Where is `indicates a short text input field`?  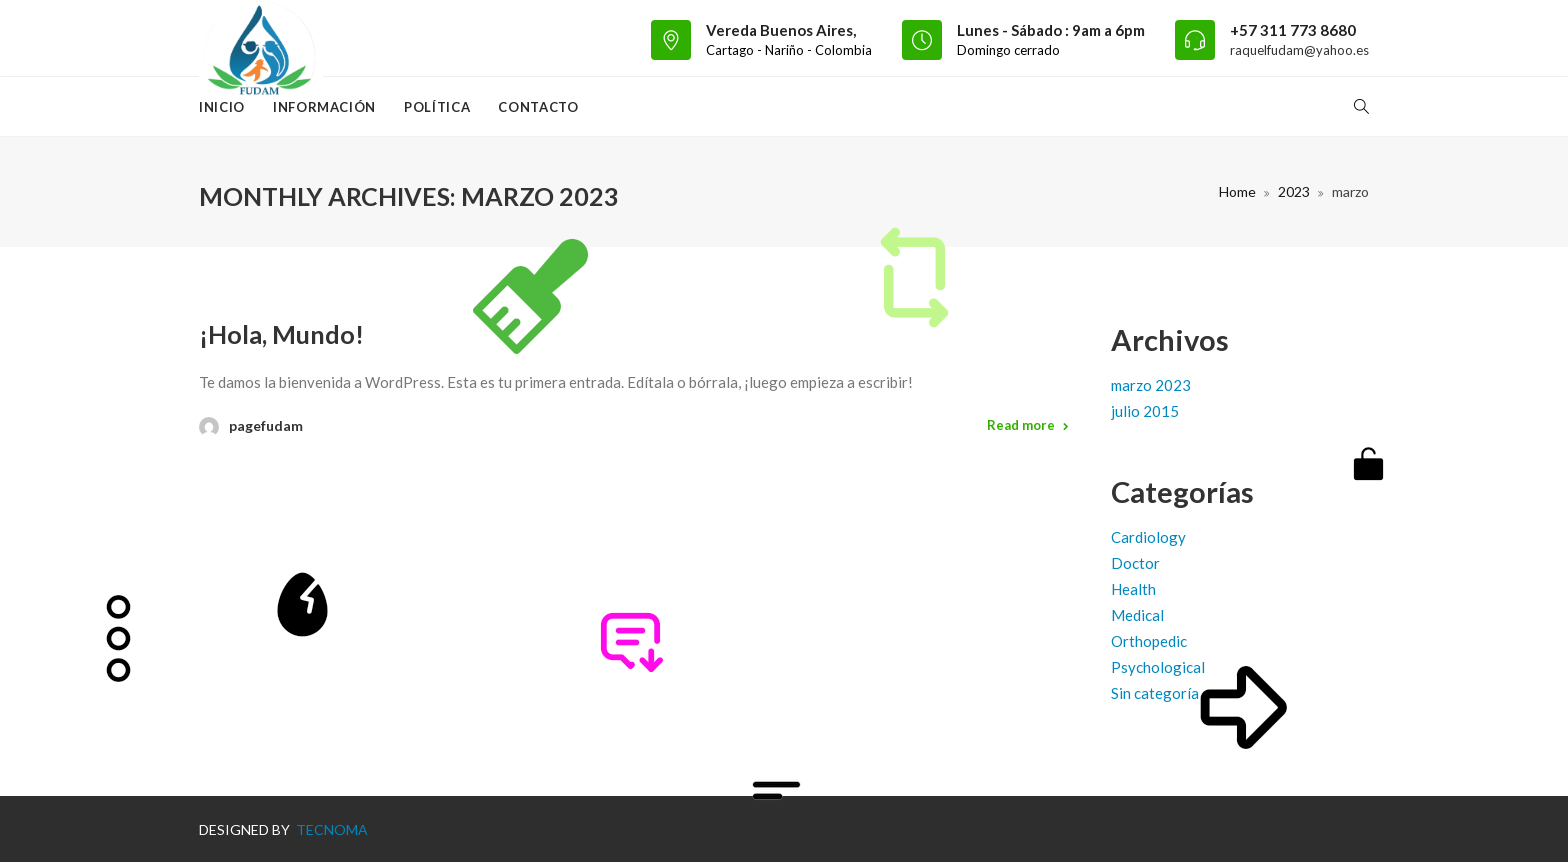 indicates a short text input field is located at coordinates (776, 790).